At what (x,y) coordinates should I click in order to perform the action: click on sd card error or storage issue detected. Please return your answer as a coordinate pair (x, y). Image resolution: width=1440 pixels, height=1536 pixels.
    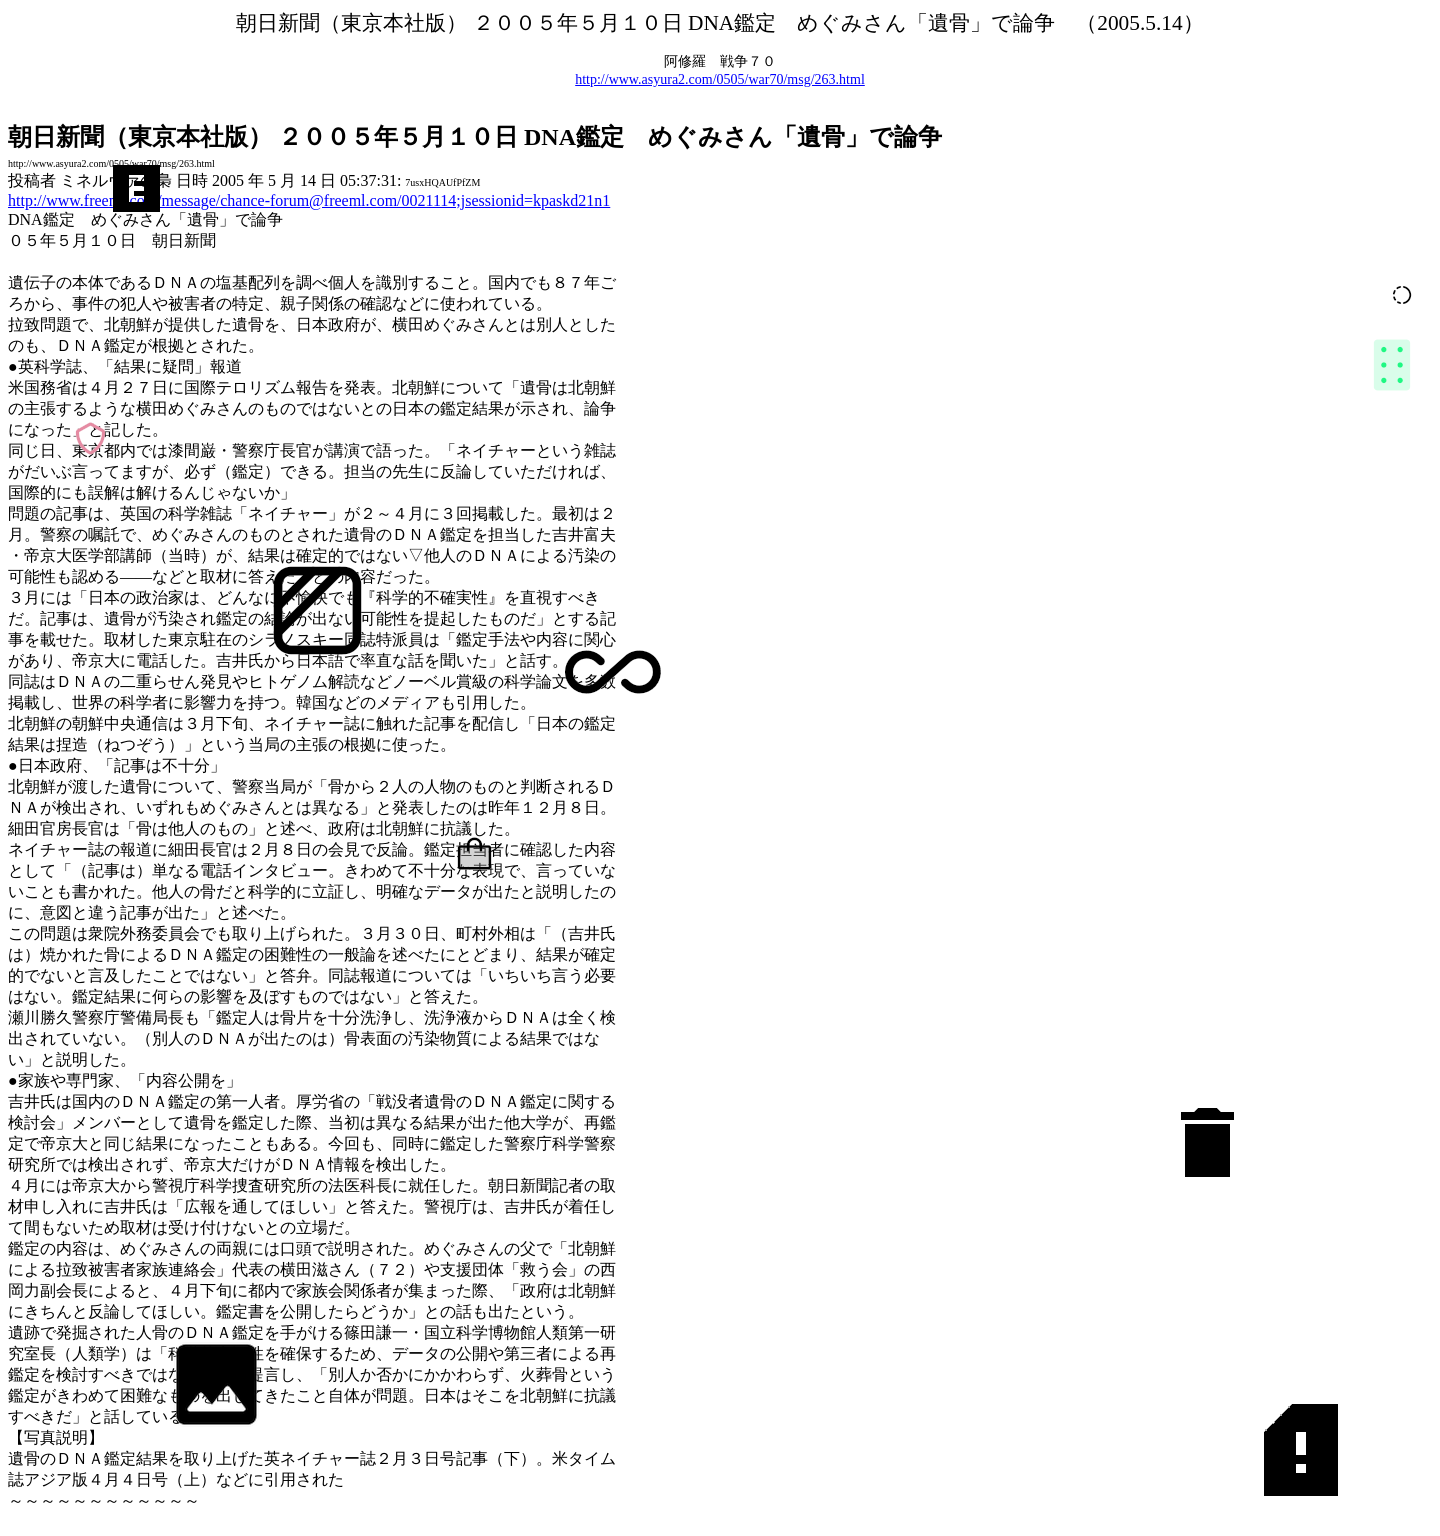
    Looking at the image, I should click on (1301, 1450).